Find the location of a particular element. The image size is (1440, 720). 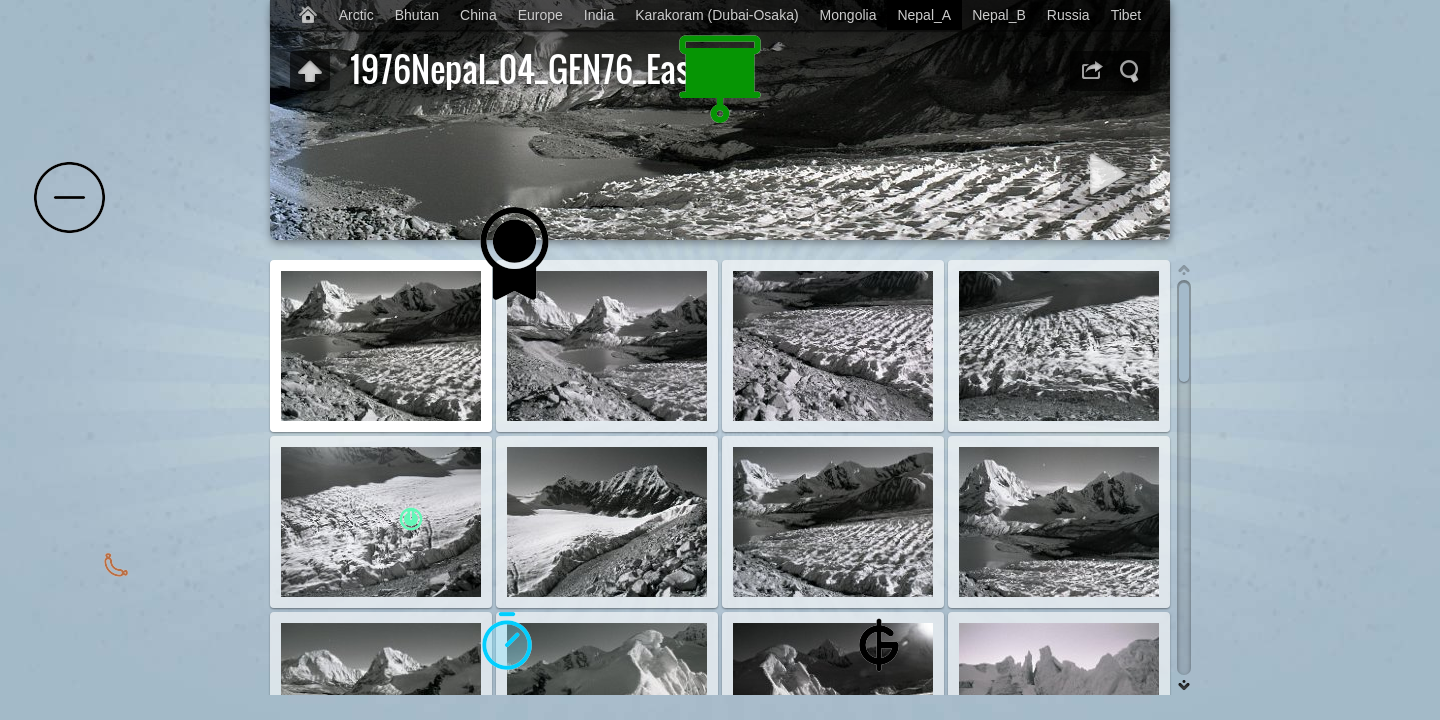

indicates paraguayan guaraní currency is located at coordinates (879, 645).